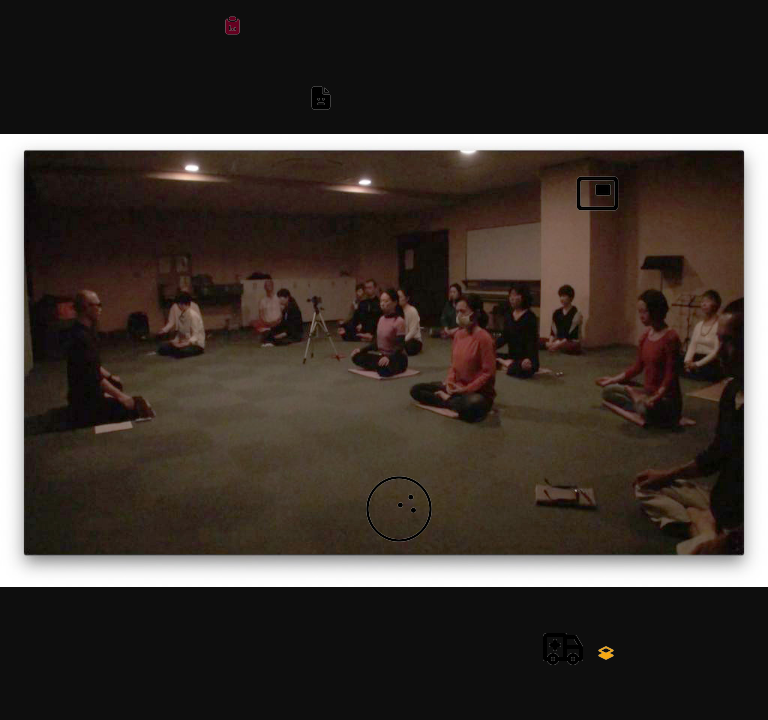  What do you see at coordinates (232, 25) in the screenshot?
I see `view clipboard data or statistics` at bounding box center [232, 25].